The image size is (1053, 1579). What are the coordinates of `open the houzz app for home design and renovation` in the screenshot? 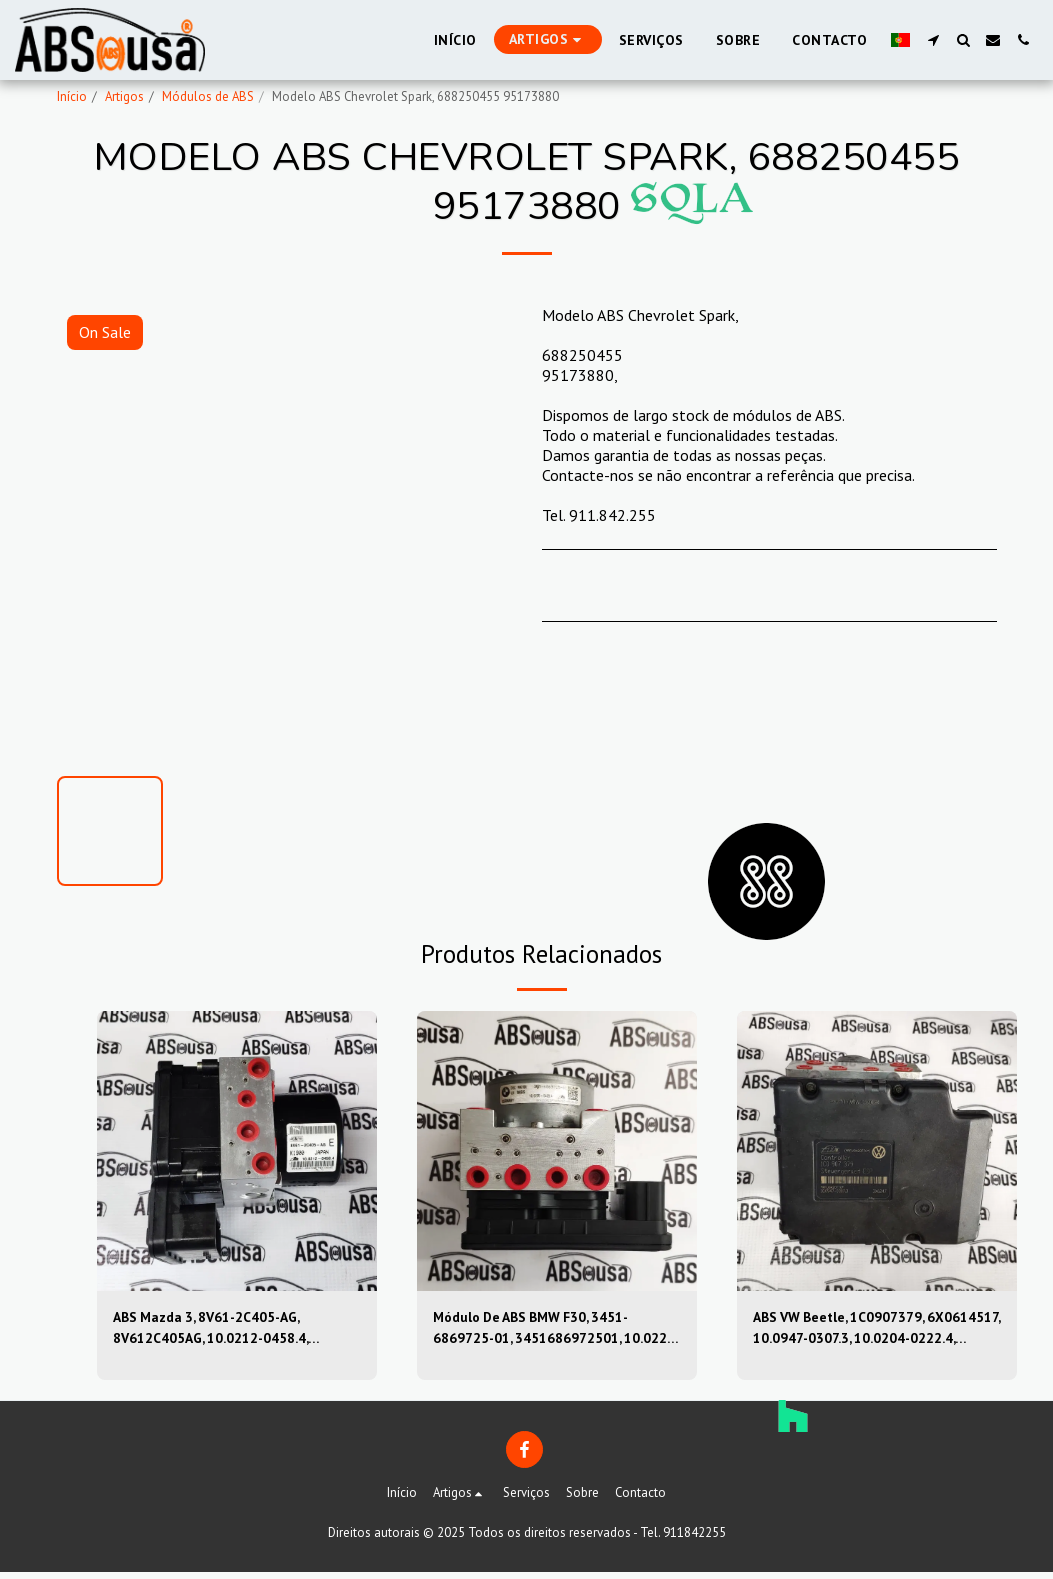 It's located at (793, 1416).